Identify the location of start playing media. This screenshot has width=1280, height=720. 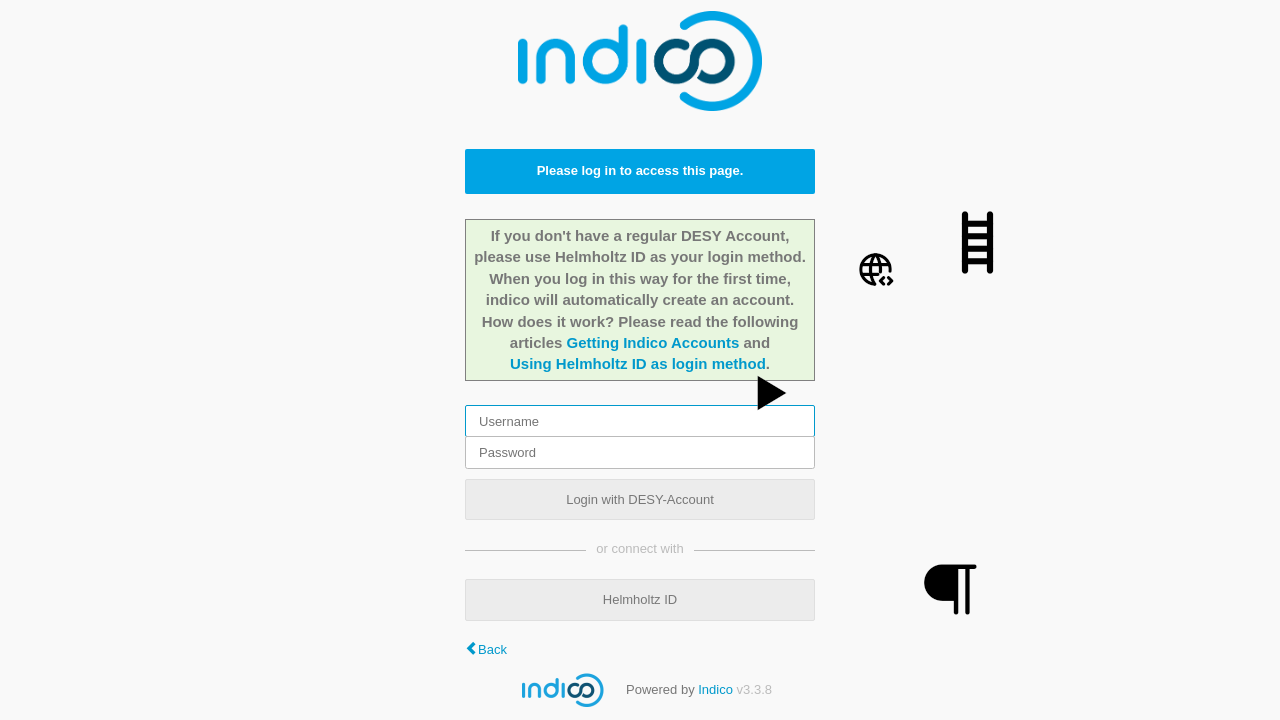
(772, 393).